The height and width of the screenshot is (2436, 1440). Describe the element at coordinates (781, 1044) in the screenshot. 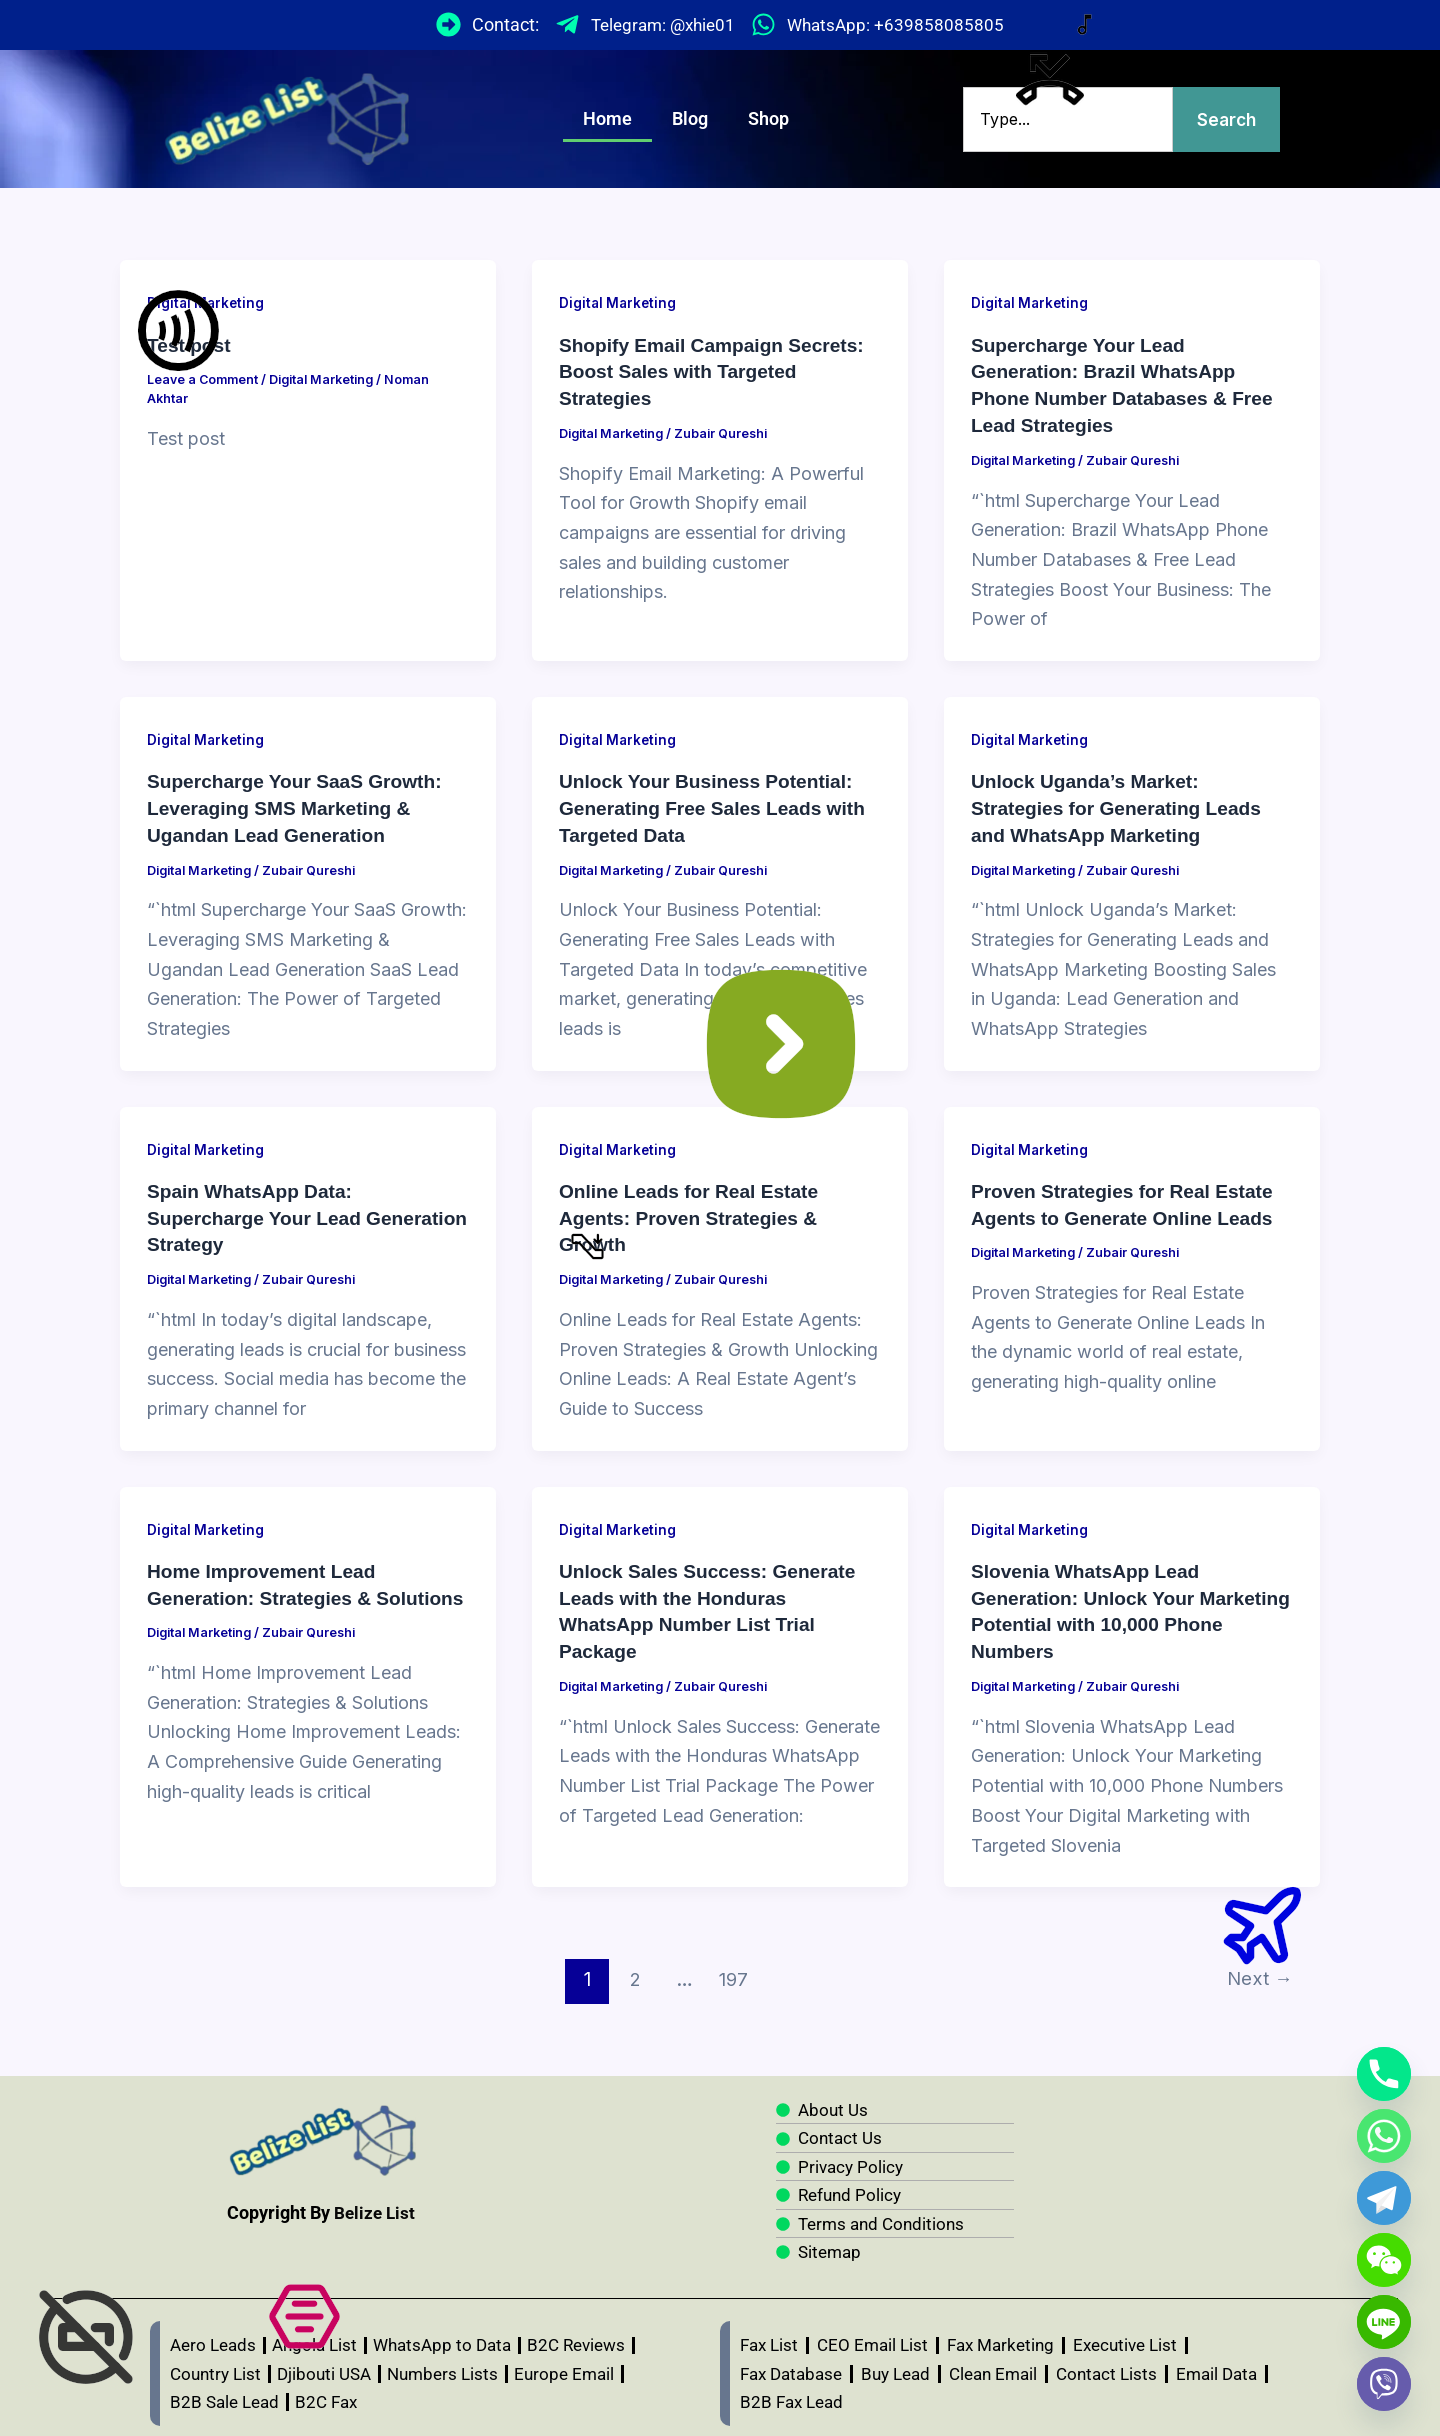

I see `go to next item or step` at that location.